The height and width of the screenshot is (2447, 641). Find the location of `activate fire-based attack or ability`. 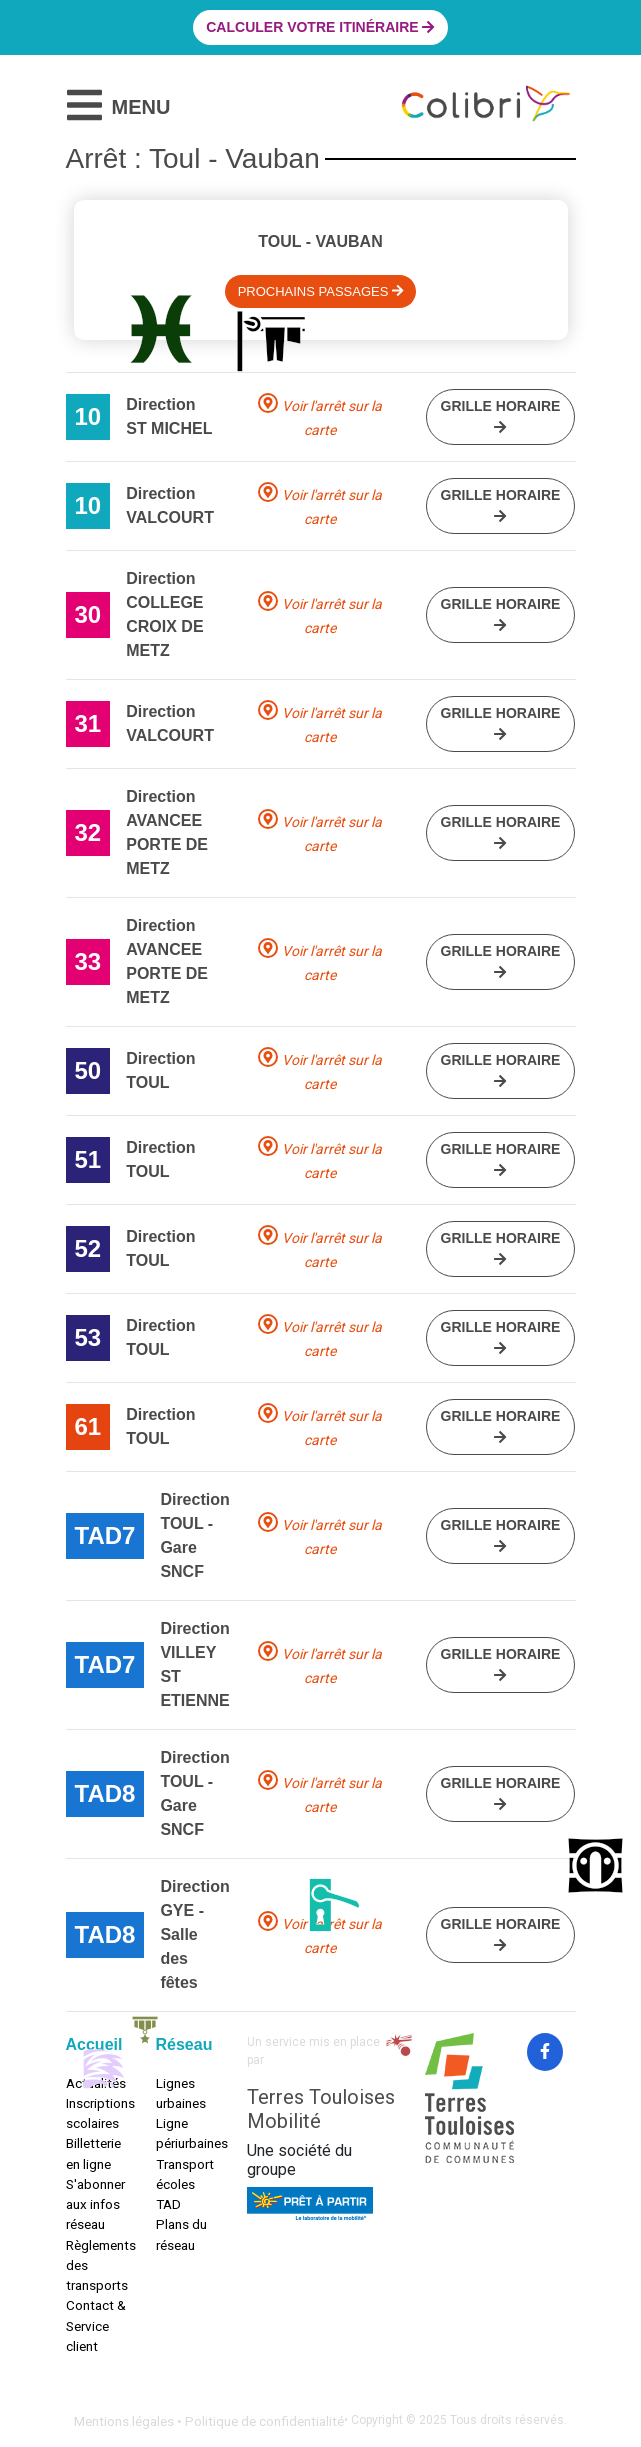

activate fire-based attack or ability is located at coordinates (104, 2068).